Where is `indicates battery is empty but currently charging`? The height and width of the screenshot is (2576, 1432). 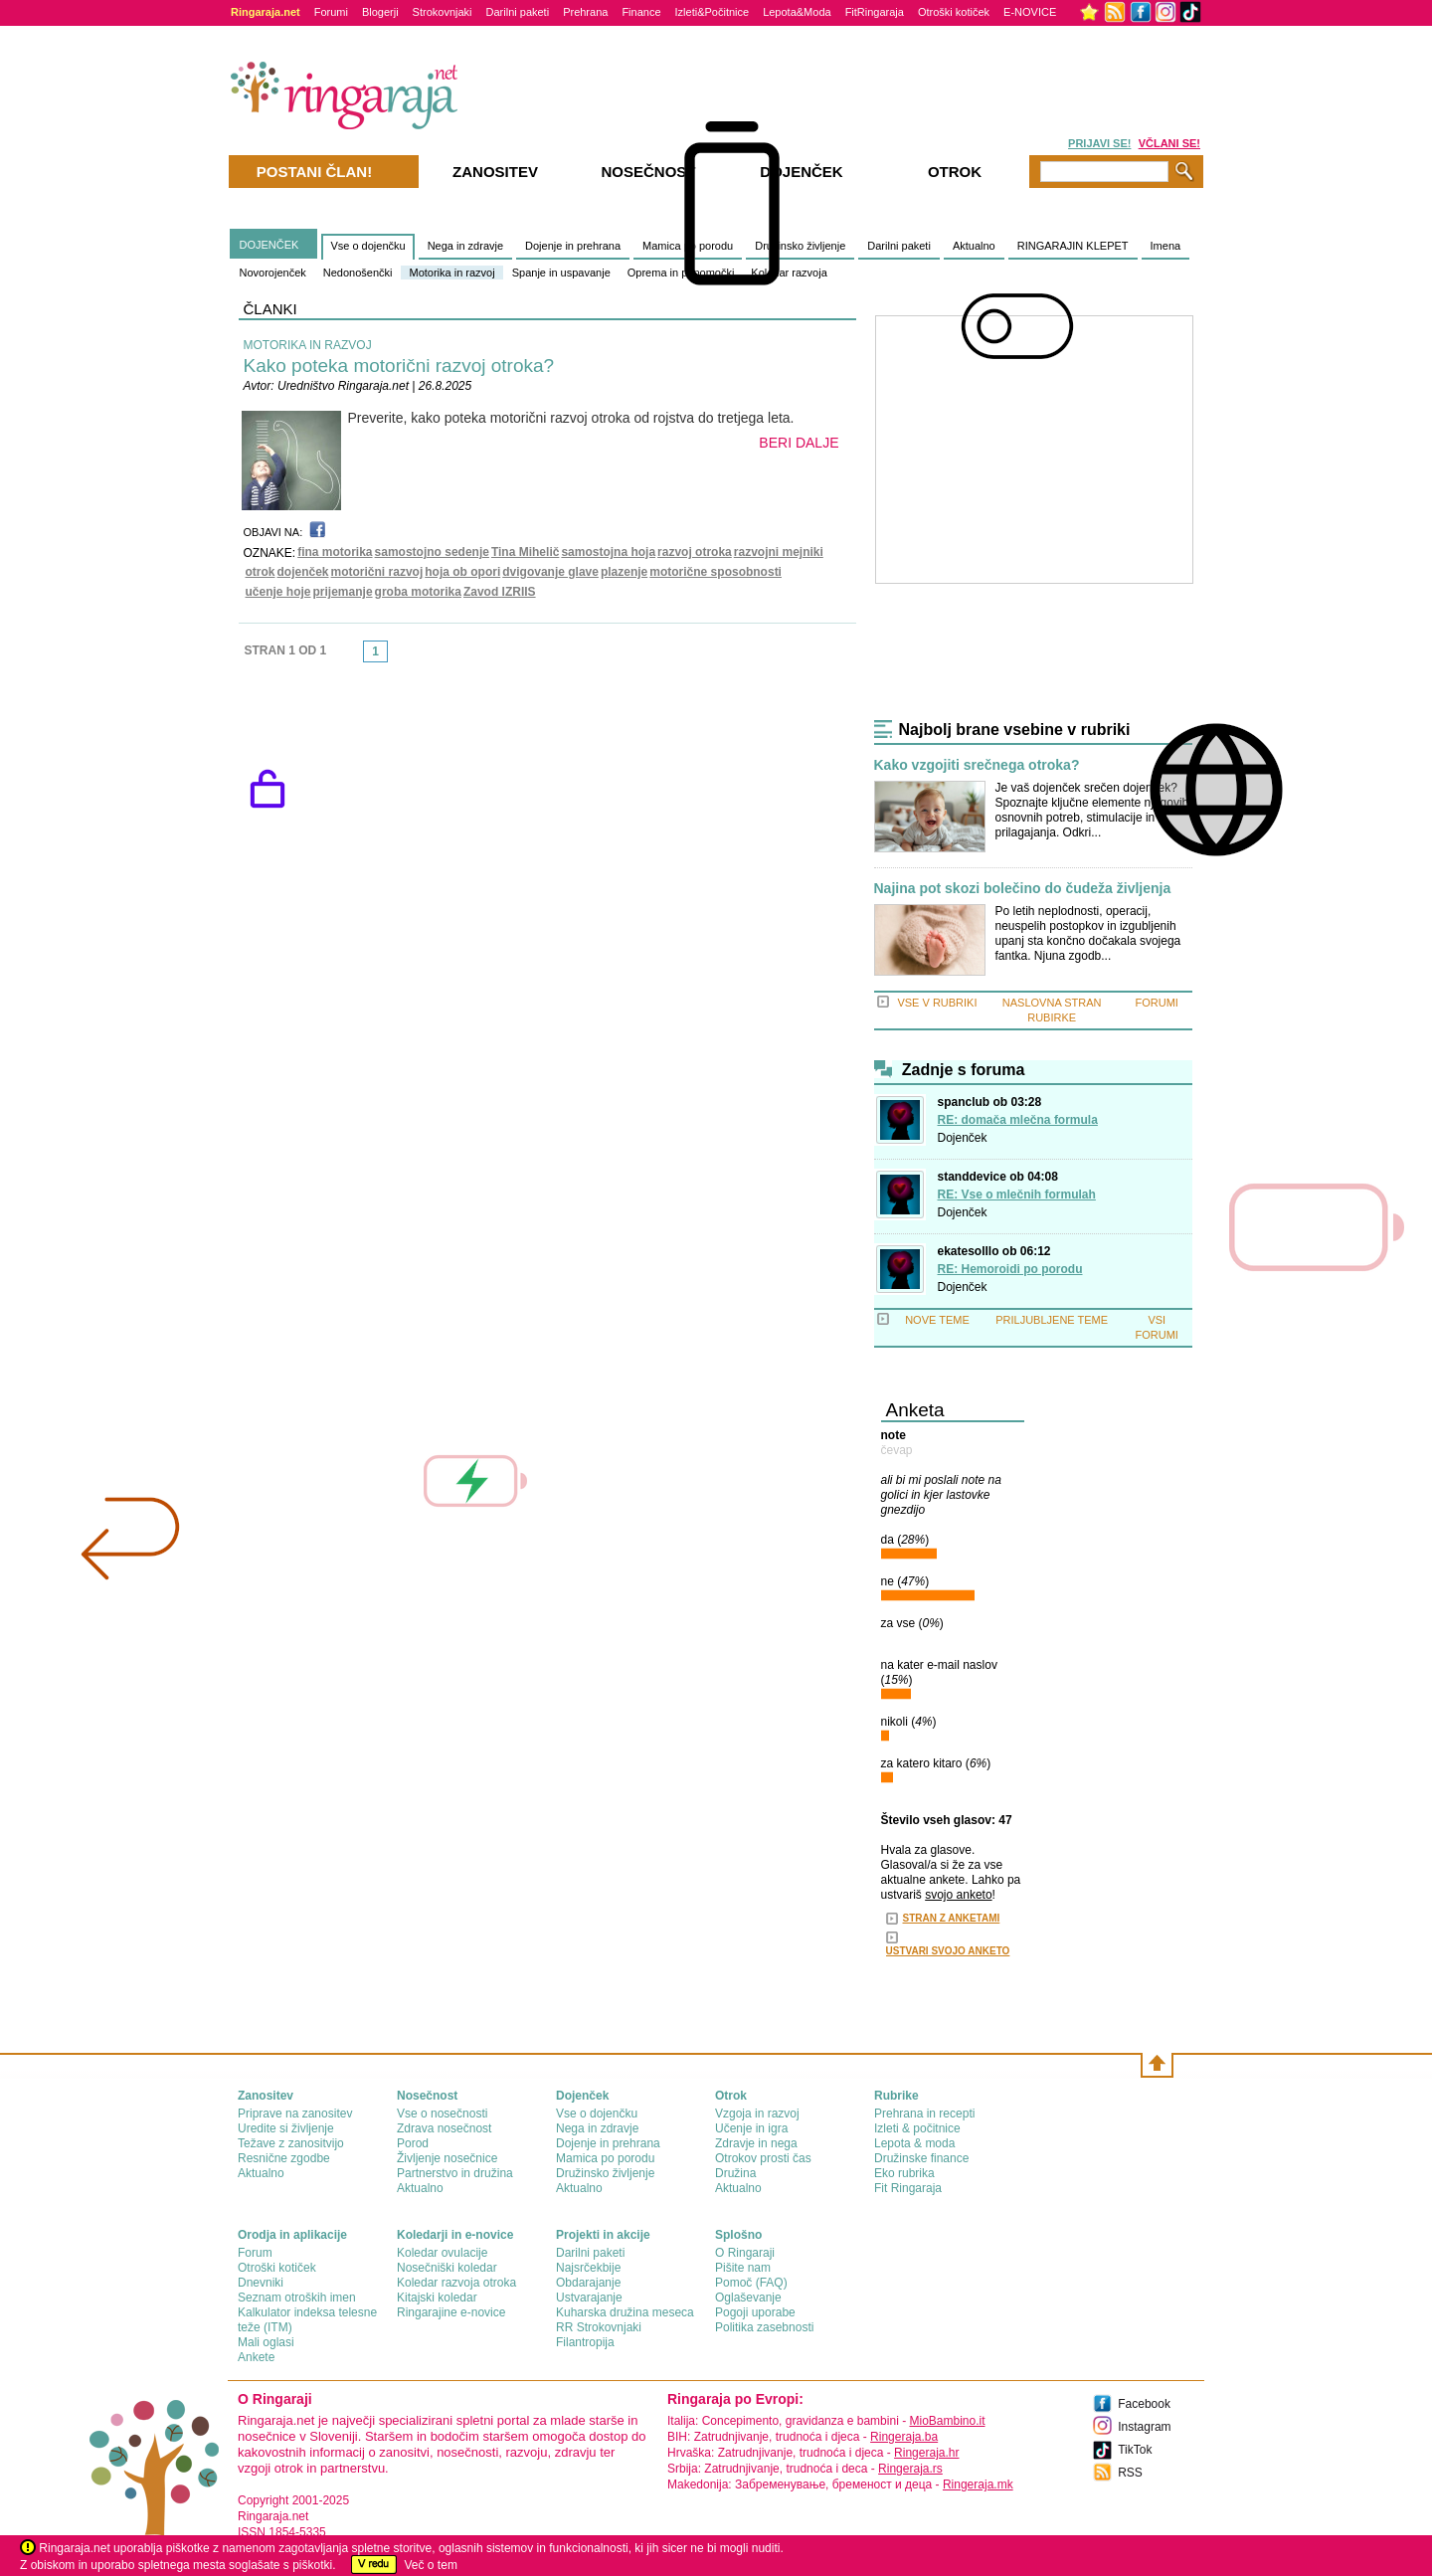 indicates battery is empty but currently charging is located at coordinates (475, 1481).